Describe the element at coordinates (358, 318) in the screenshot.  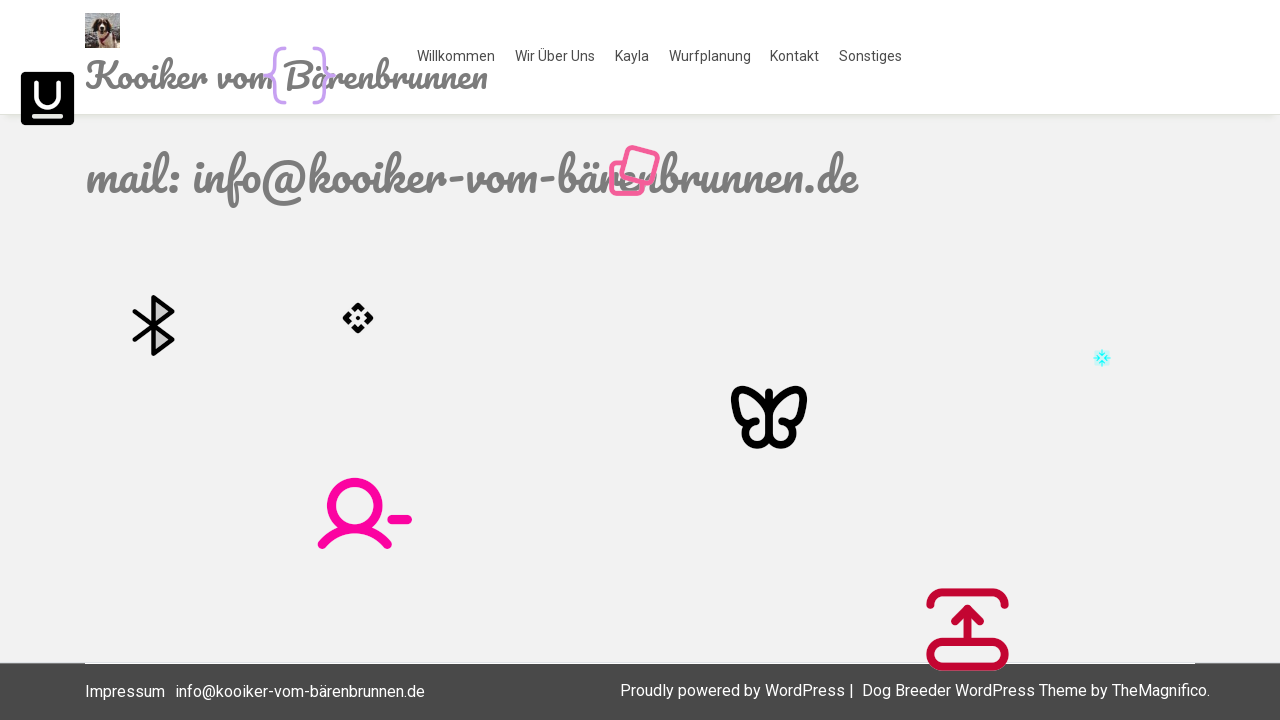
I see `access API settings or integrations` at that location.